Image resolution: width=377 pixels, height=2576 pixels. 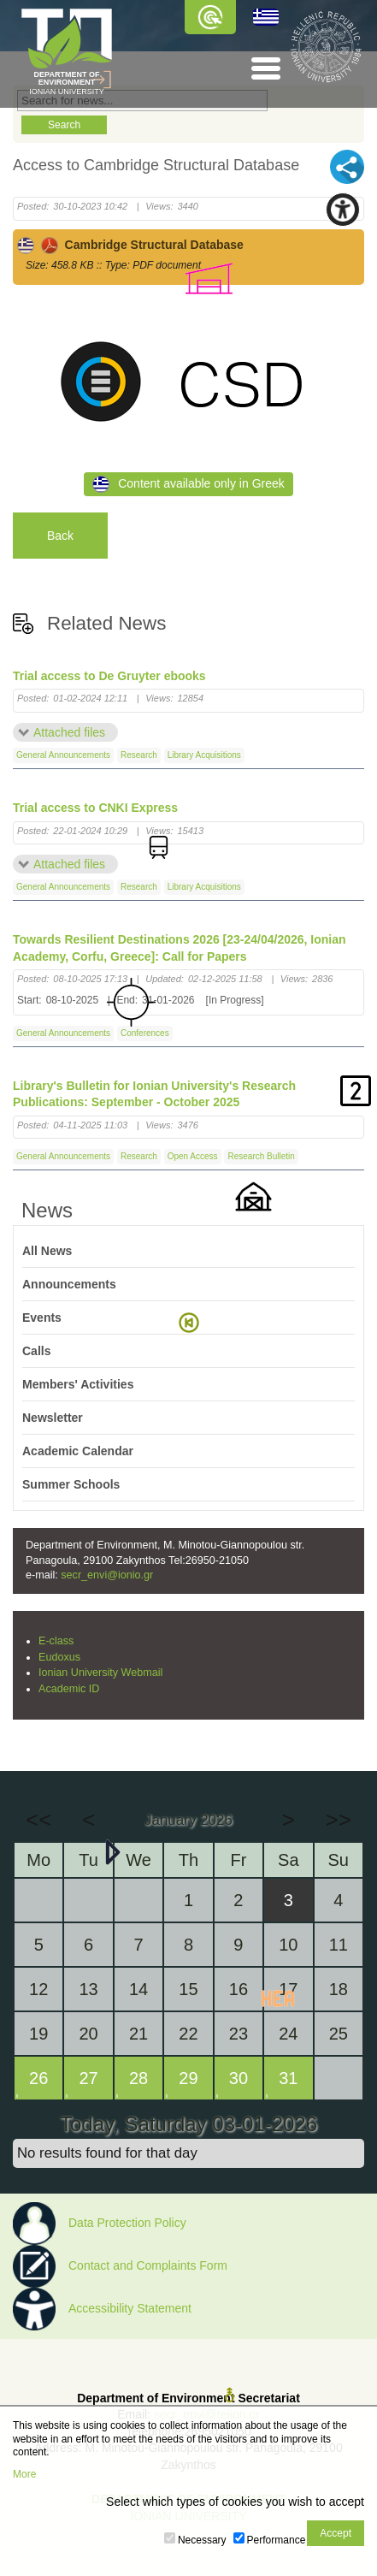 I want to click on indicates HTTP HEAD request method, so click(x=278, y=1999).